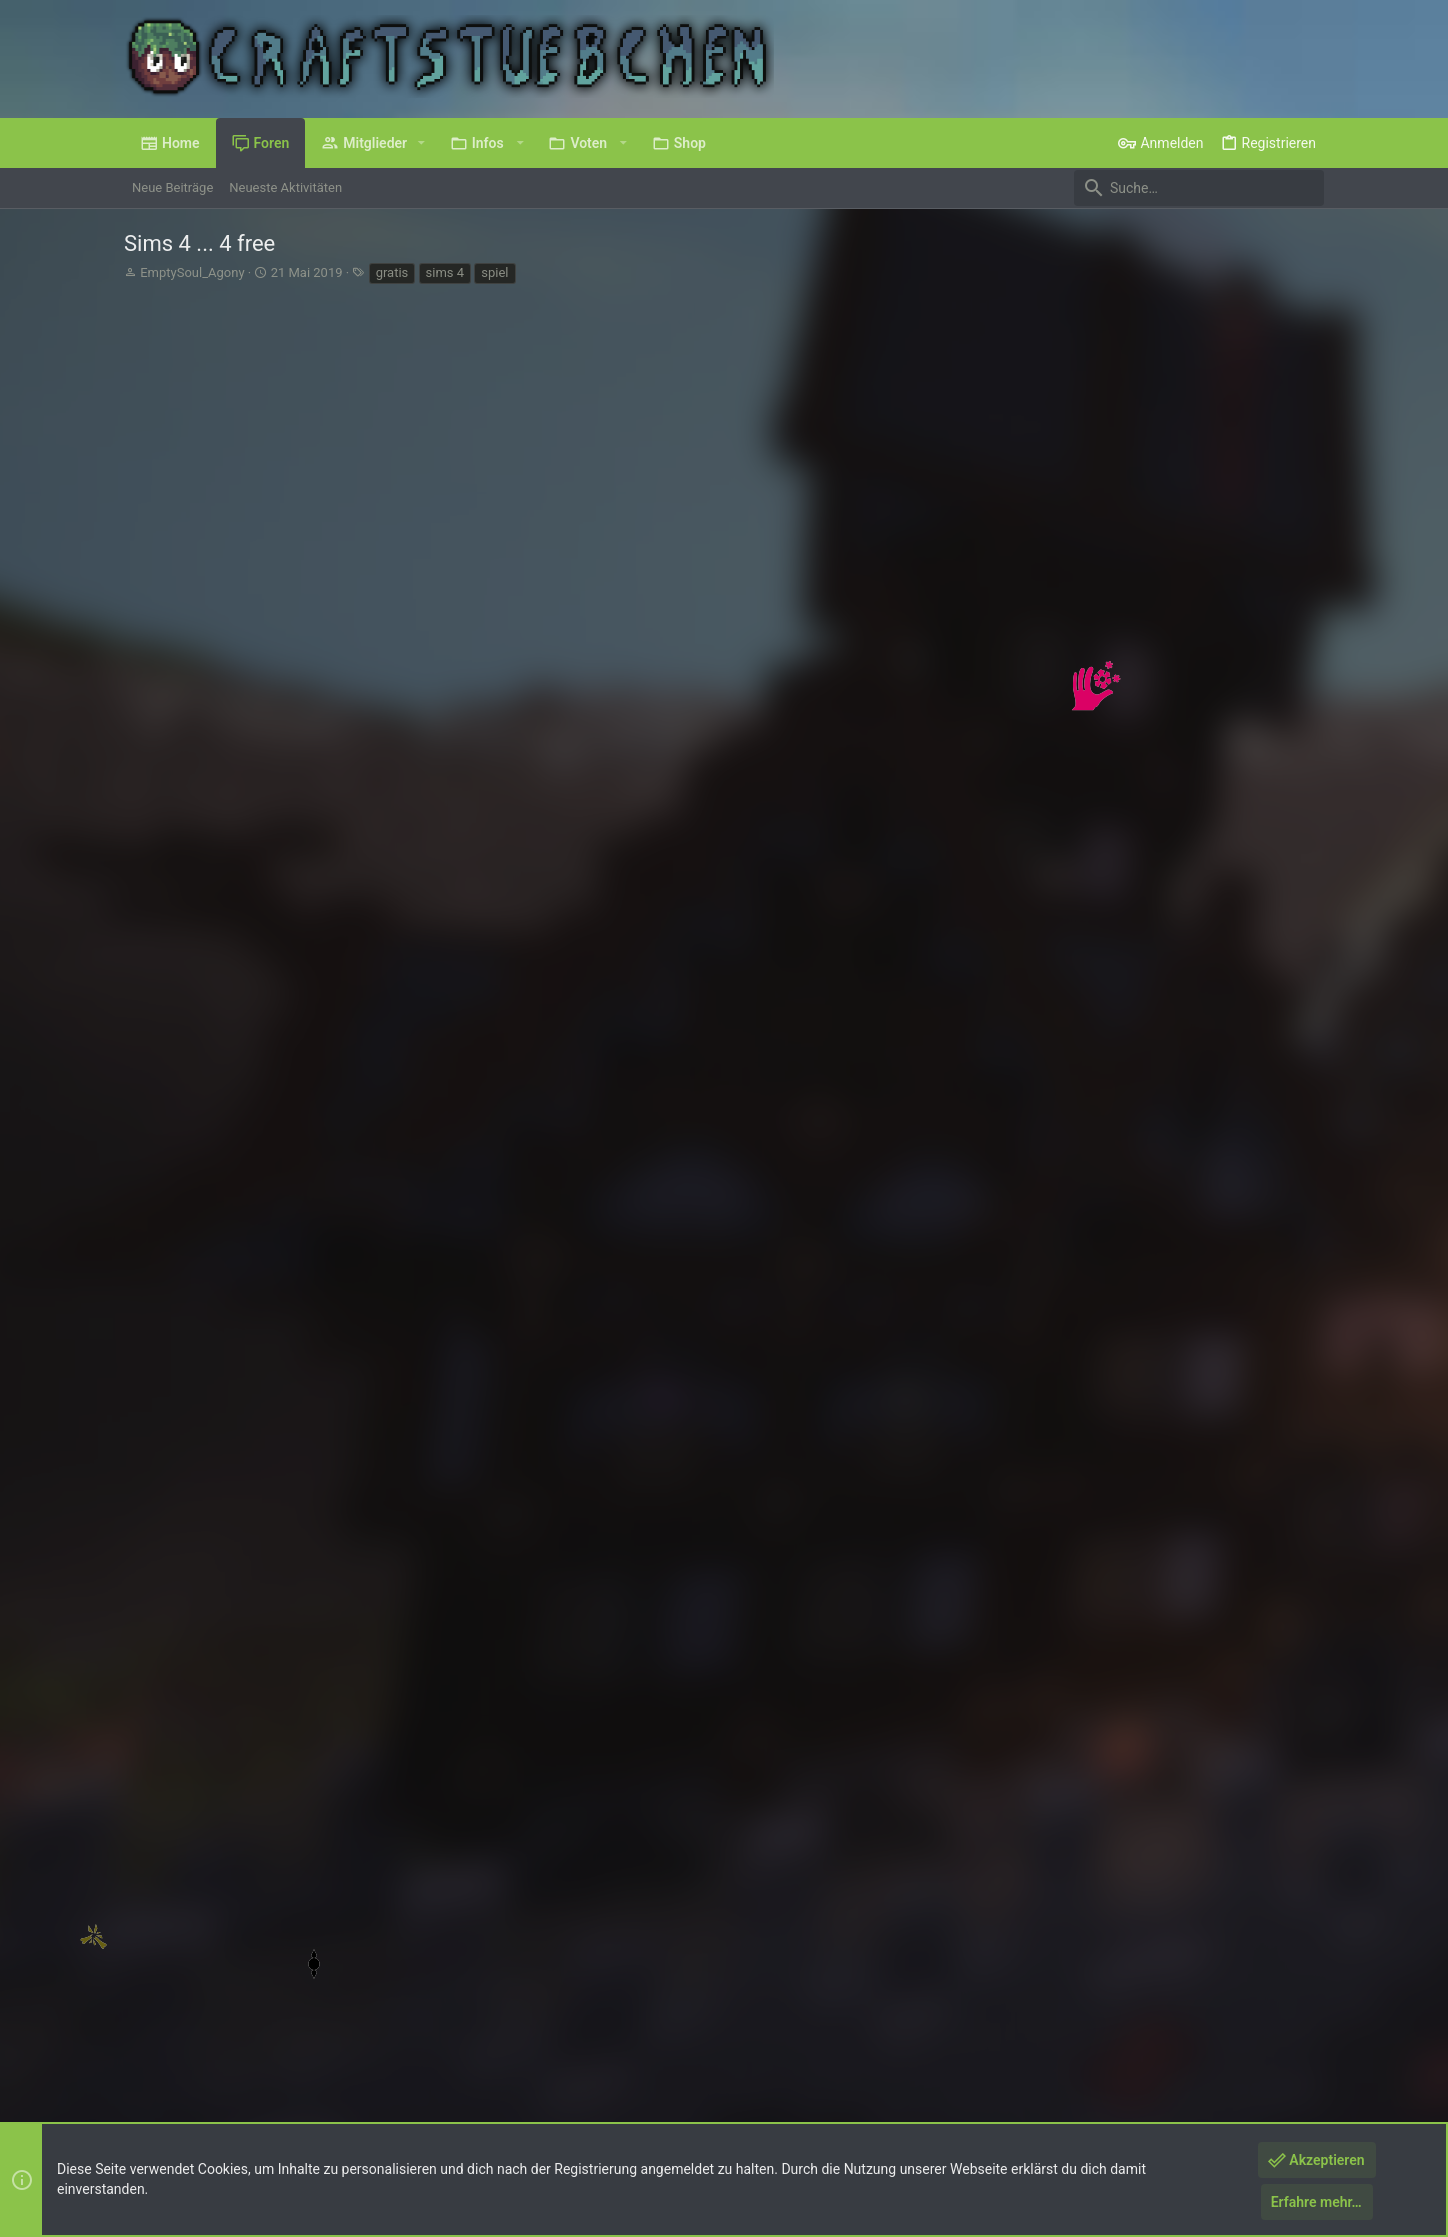 The width and height of the screenshot is (1448, 2237). Describe the element at coordinates (1096, 685) in the screenshot. I see `cast an ice or frost spell` at that location.